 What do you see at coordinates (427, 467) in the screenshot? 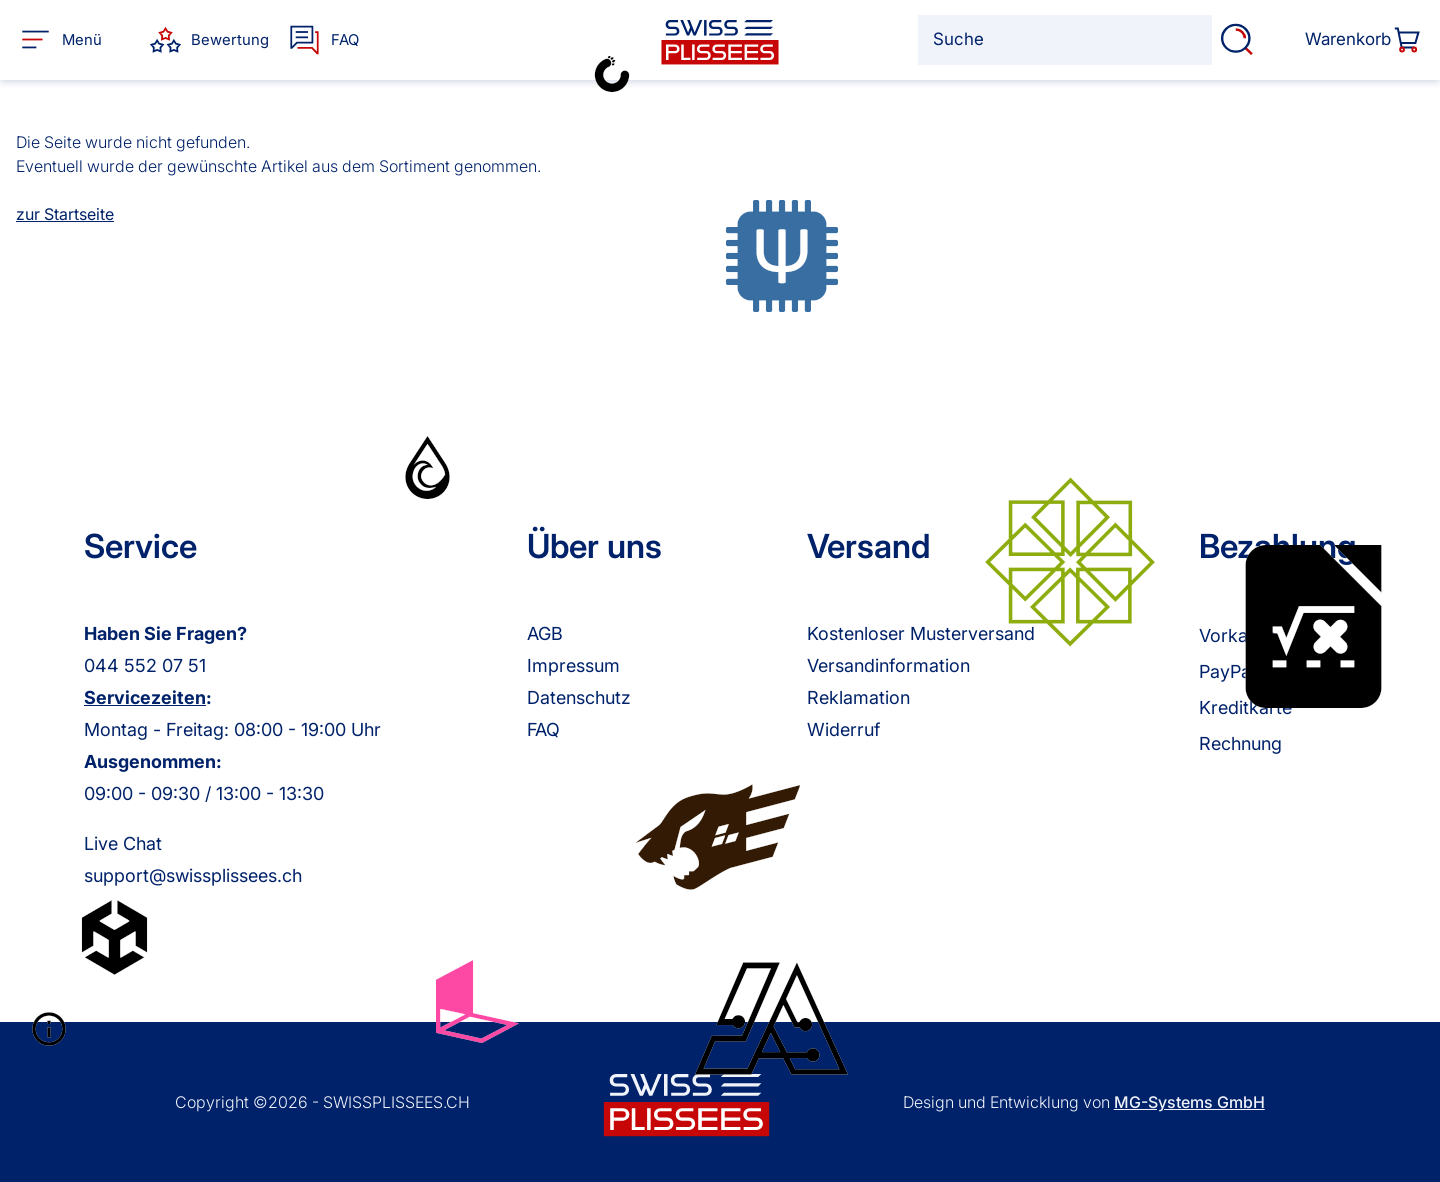
I see `open deluge torrent client` at bounding box center [427, 467].